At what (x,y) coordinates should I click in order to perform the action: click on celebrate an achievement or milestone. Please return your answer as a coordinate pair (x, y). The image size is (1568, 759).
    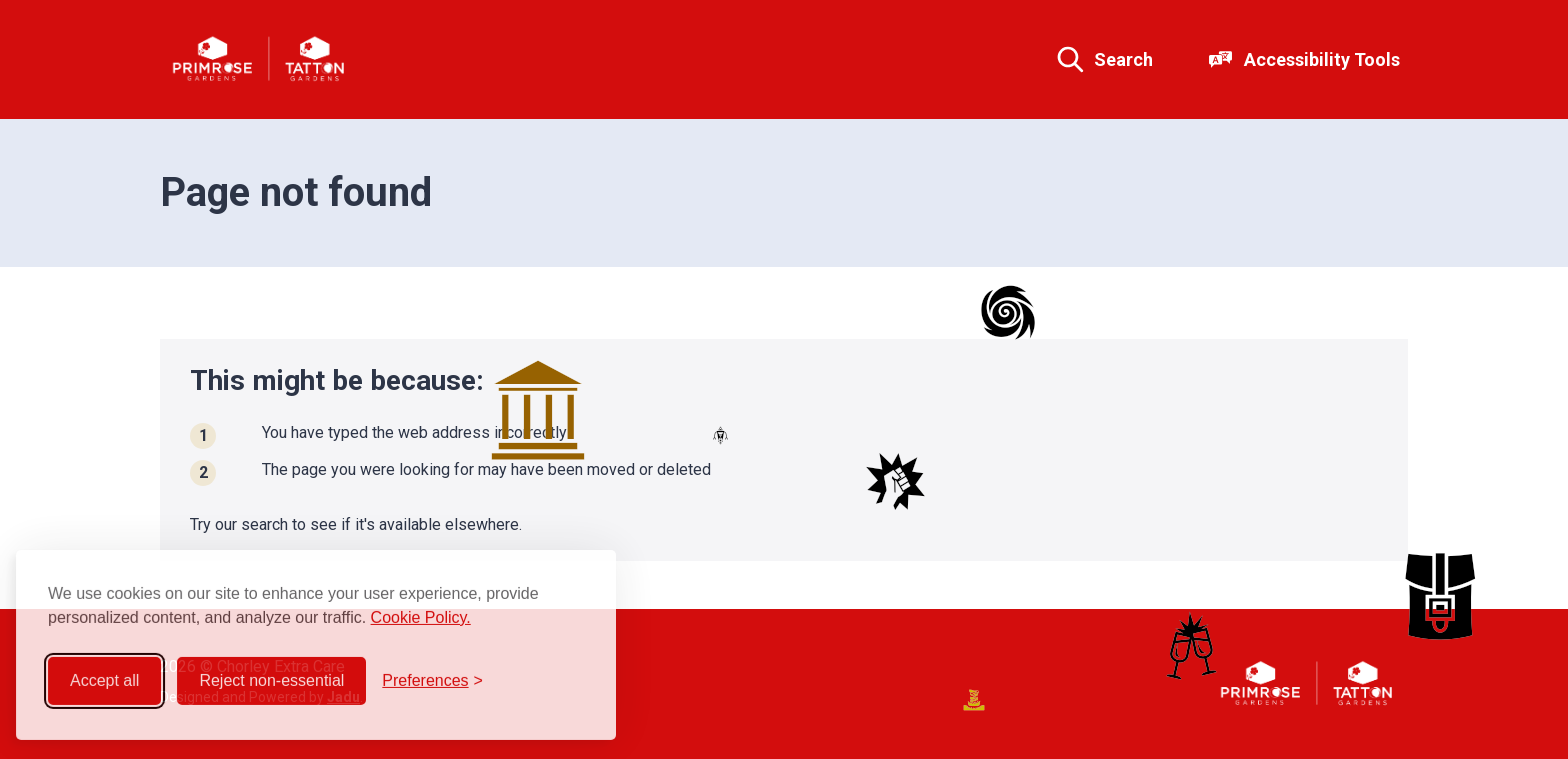
    Looking at the image, I should click on (1191, 645).